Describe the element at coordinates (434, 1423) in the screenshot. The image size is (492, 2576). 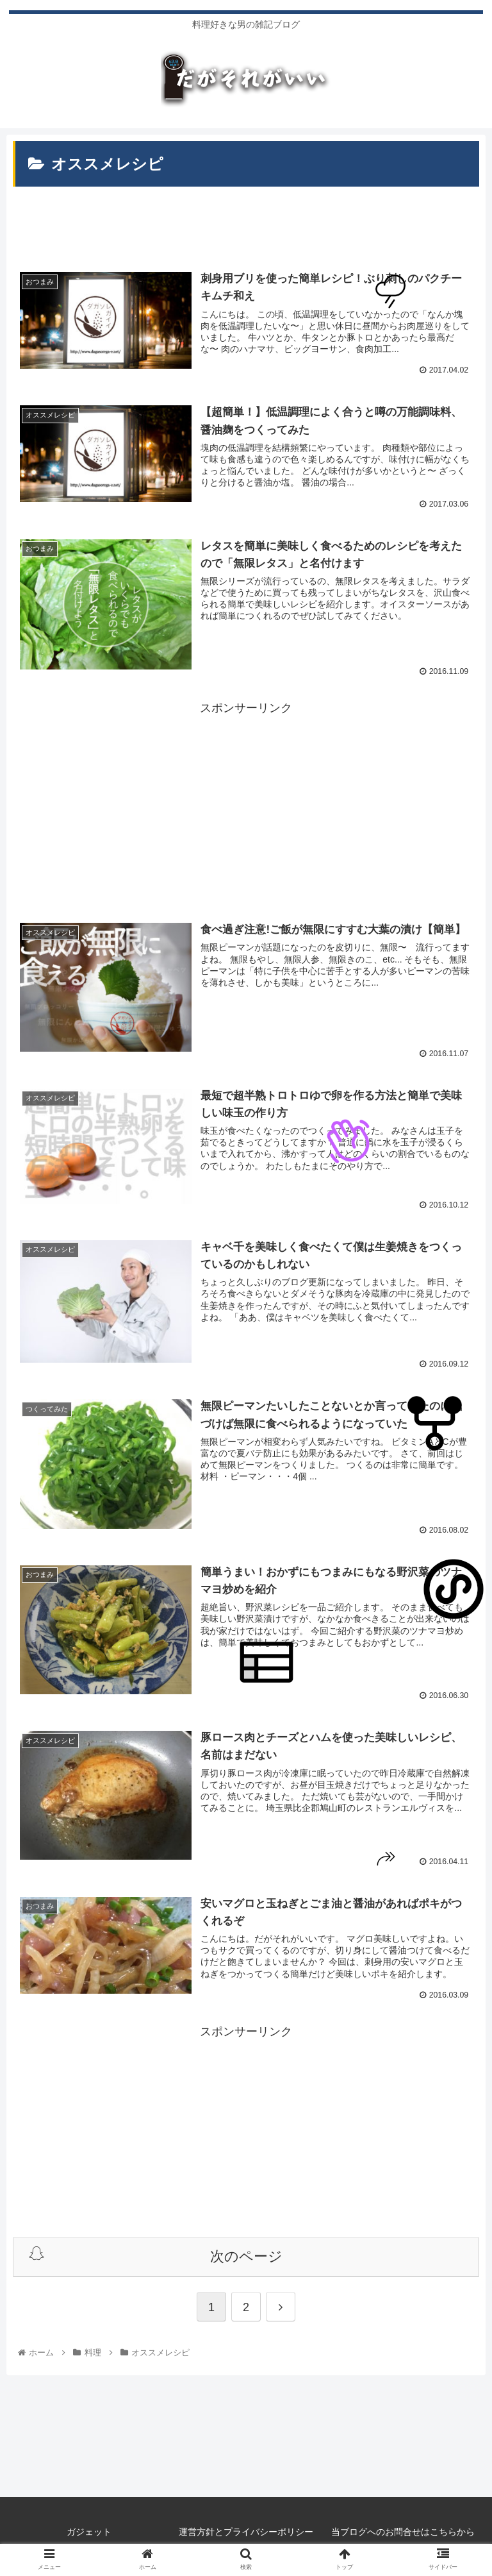
I see `create a new branch or fork in a repository` at that location.